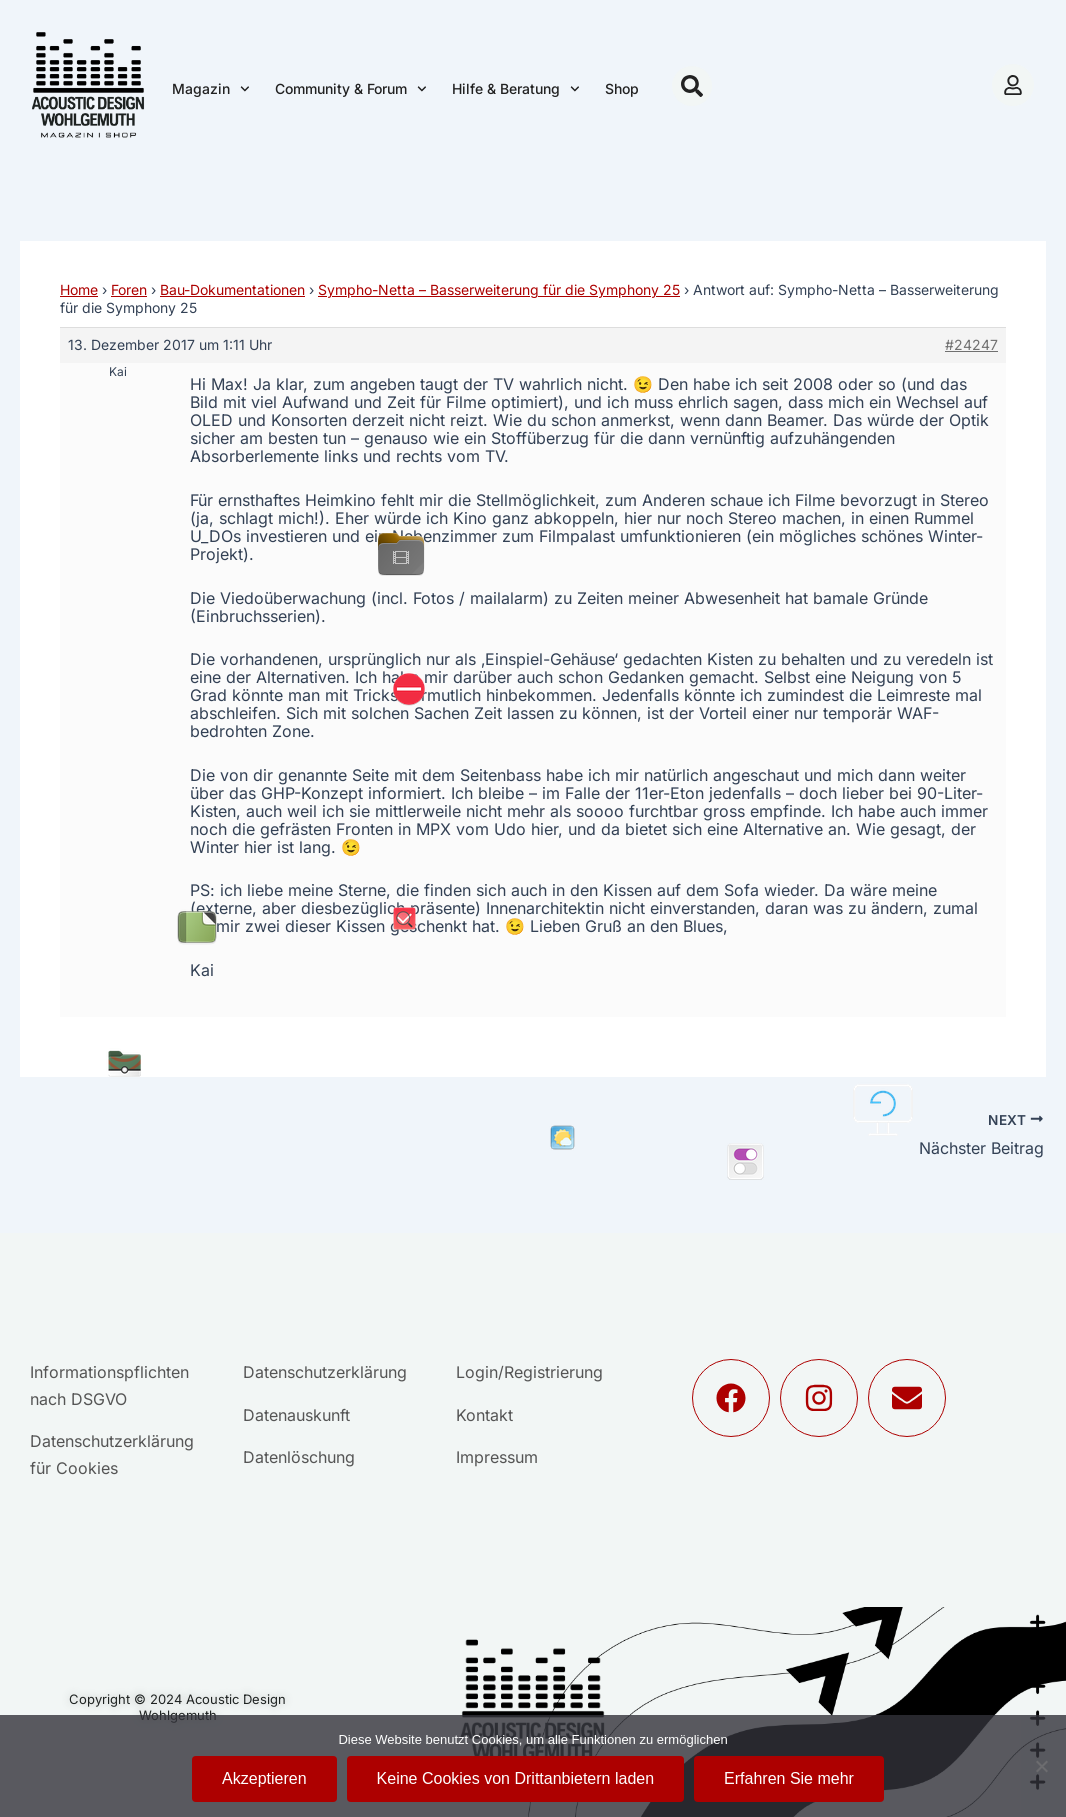 This screenshot has height=1817, width=1066. I want to click on open your videos folder, so click(401, 554).